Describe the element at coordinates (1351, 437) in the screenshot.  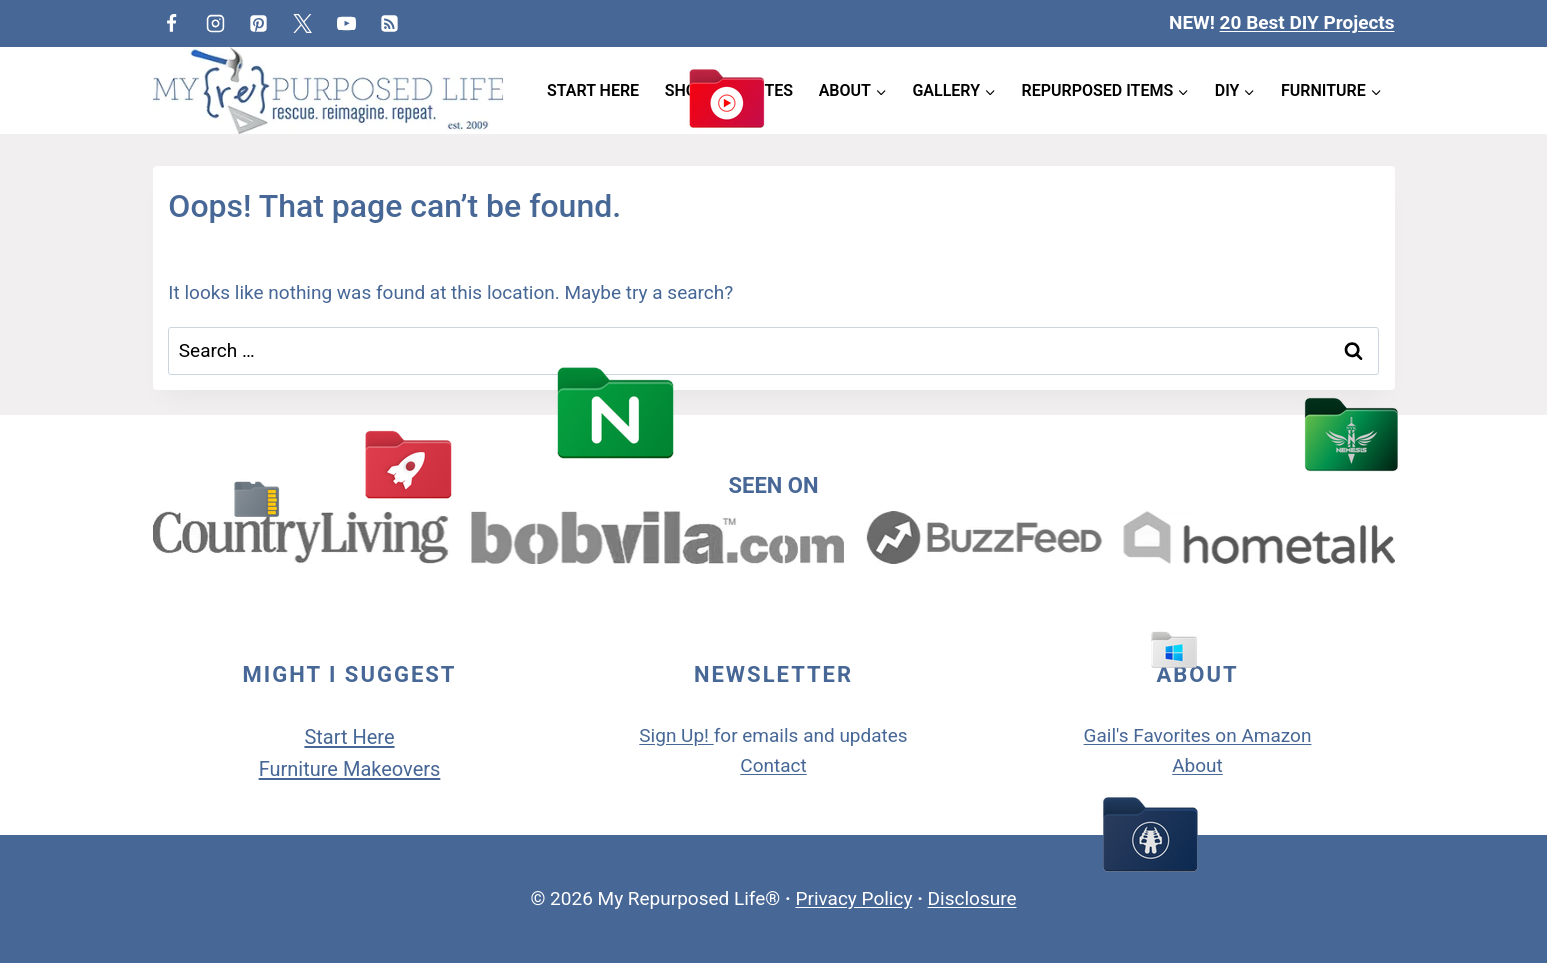
I see `open the nyk nemesis team or game folder` at that location.